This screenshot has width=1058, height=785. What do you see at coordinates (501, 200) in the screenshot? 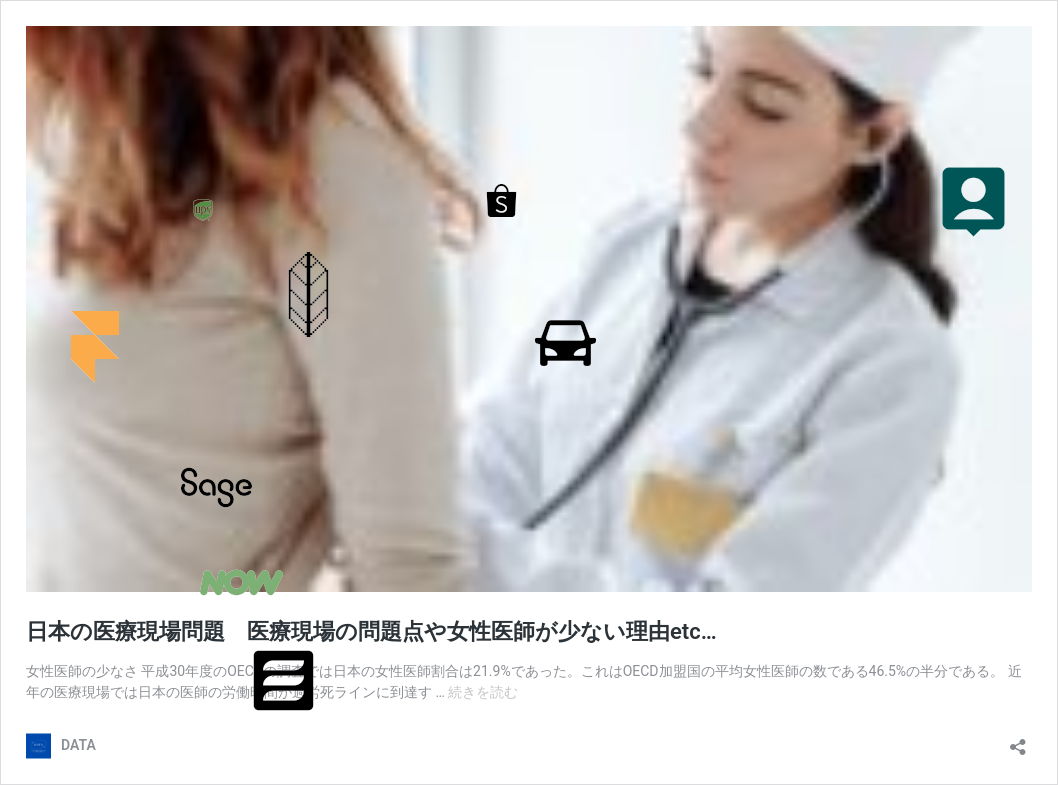
I see `open the Shopee shopping app` at bounding box center [501, 200].